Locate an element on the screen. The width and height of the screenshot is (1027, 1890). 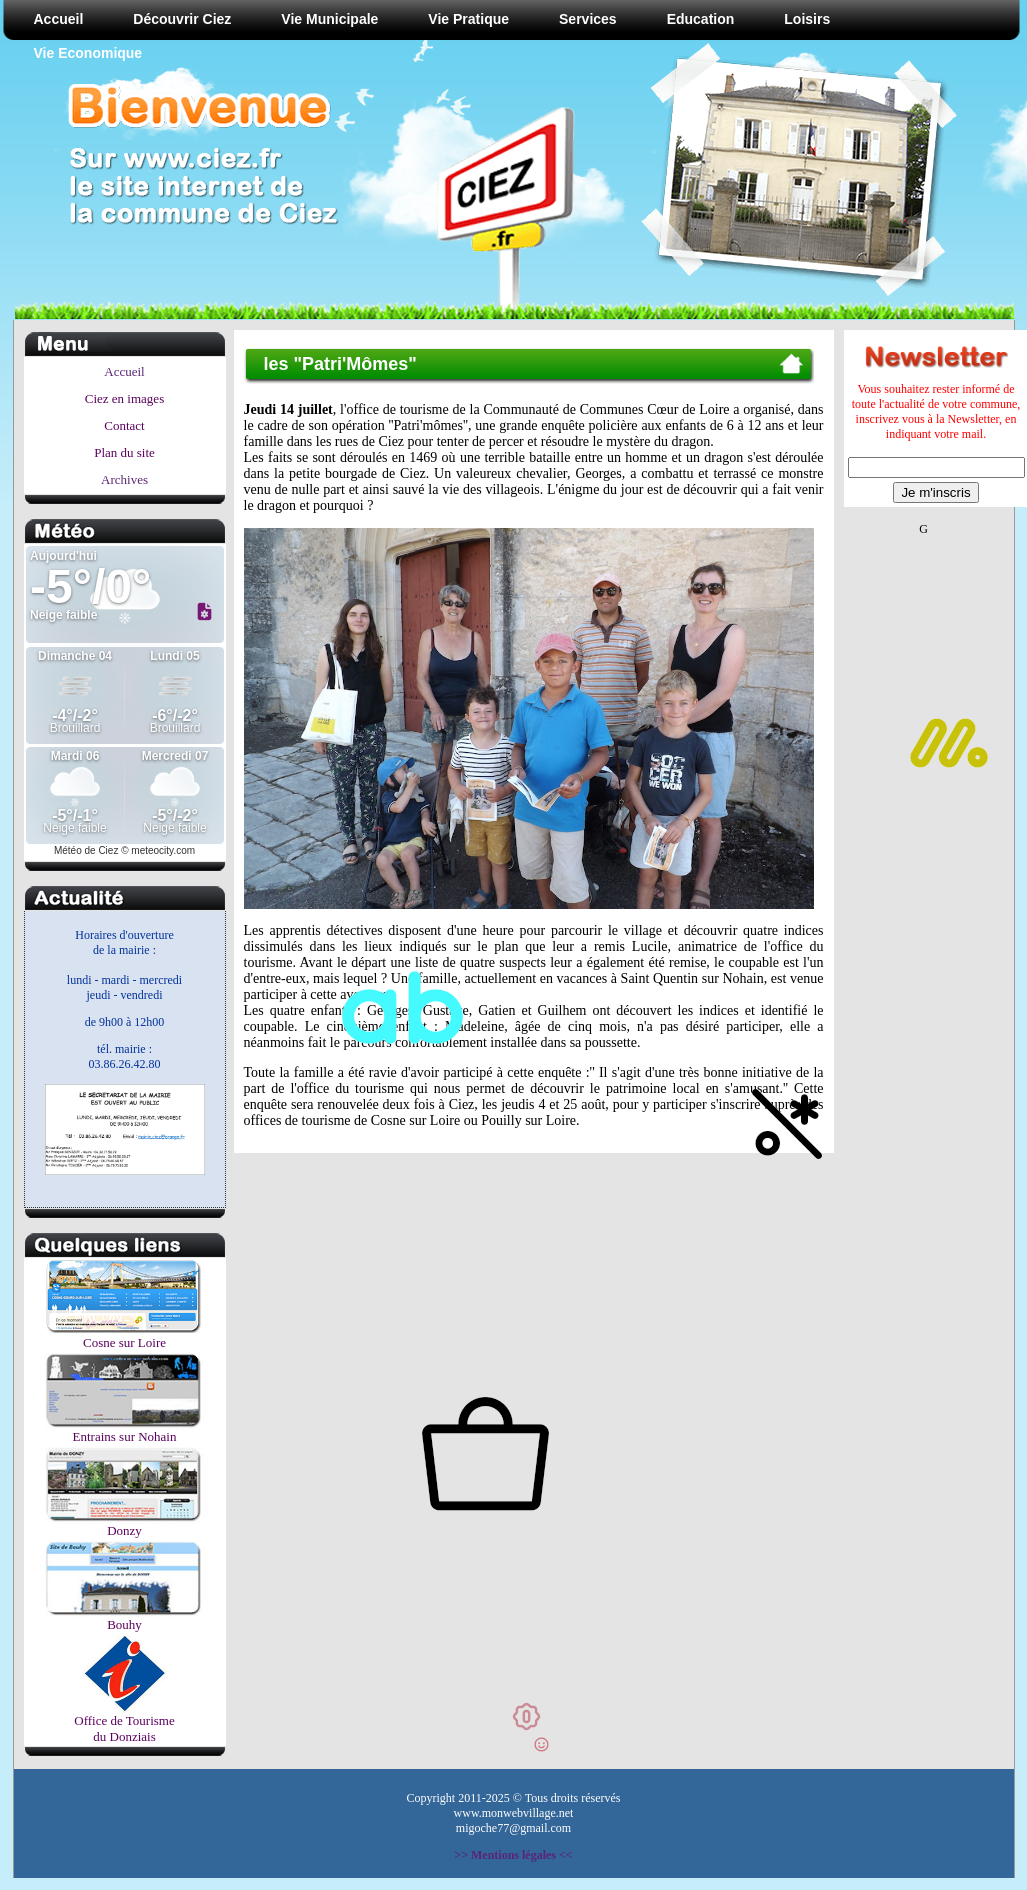
access file settings or preferences is located at coordinates (204, 611).